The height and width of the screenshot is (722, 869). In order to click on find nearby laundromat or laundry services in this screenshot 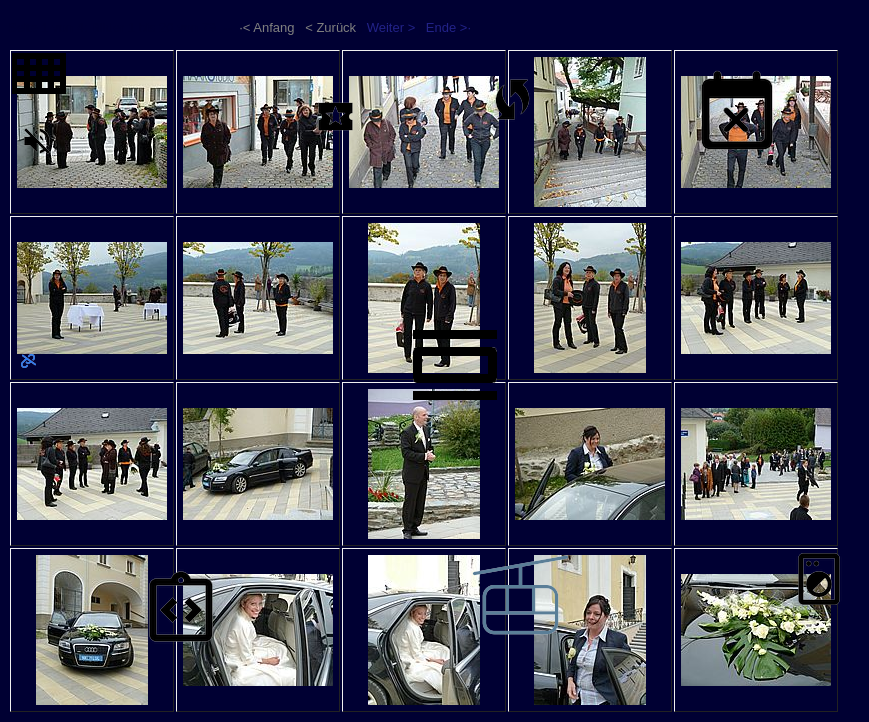, I will do `click(819, 579)`.